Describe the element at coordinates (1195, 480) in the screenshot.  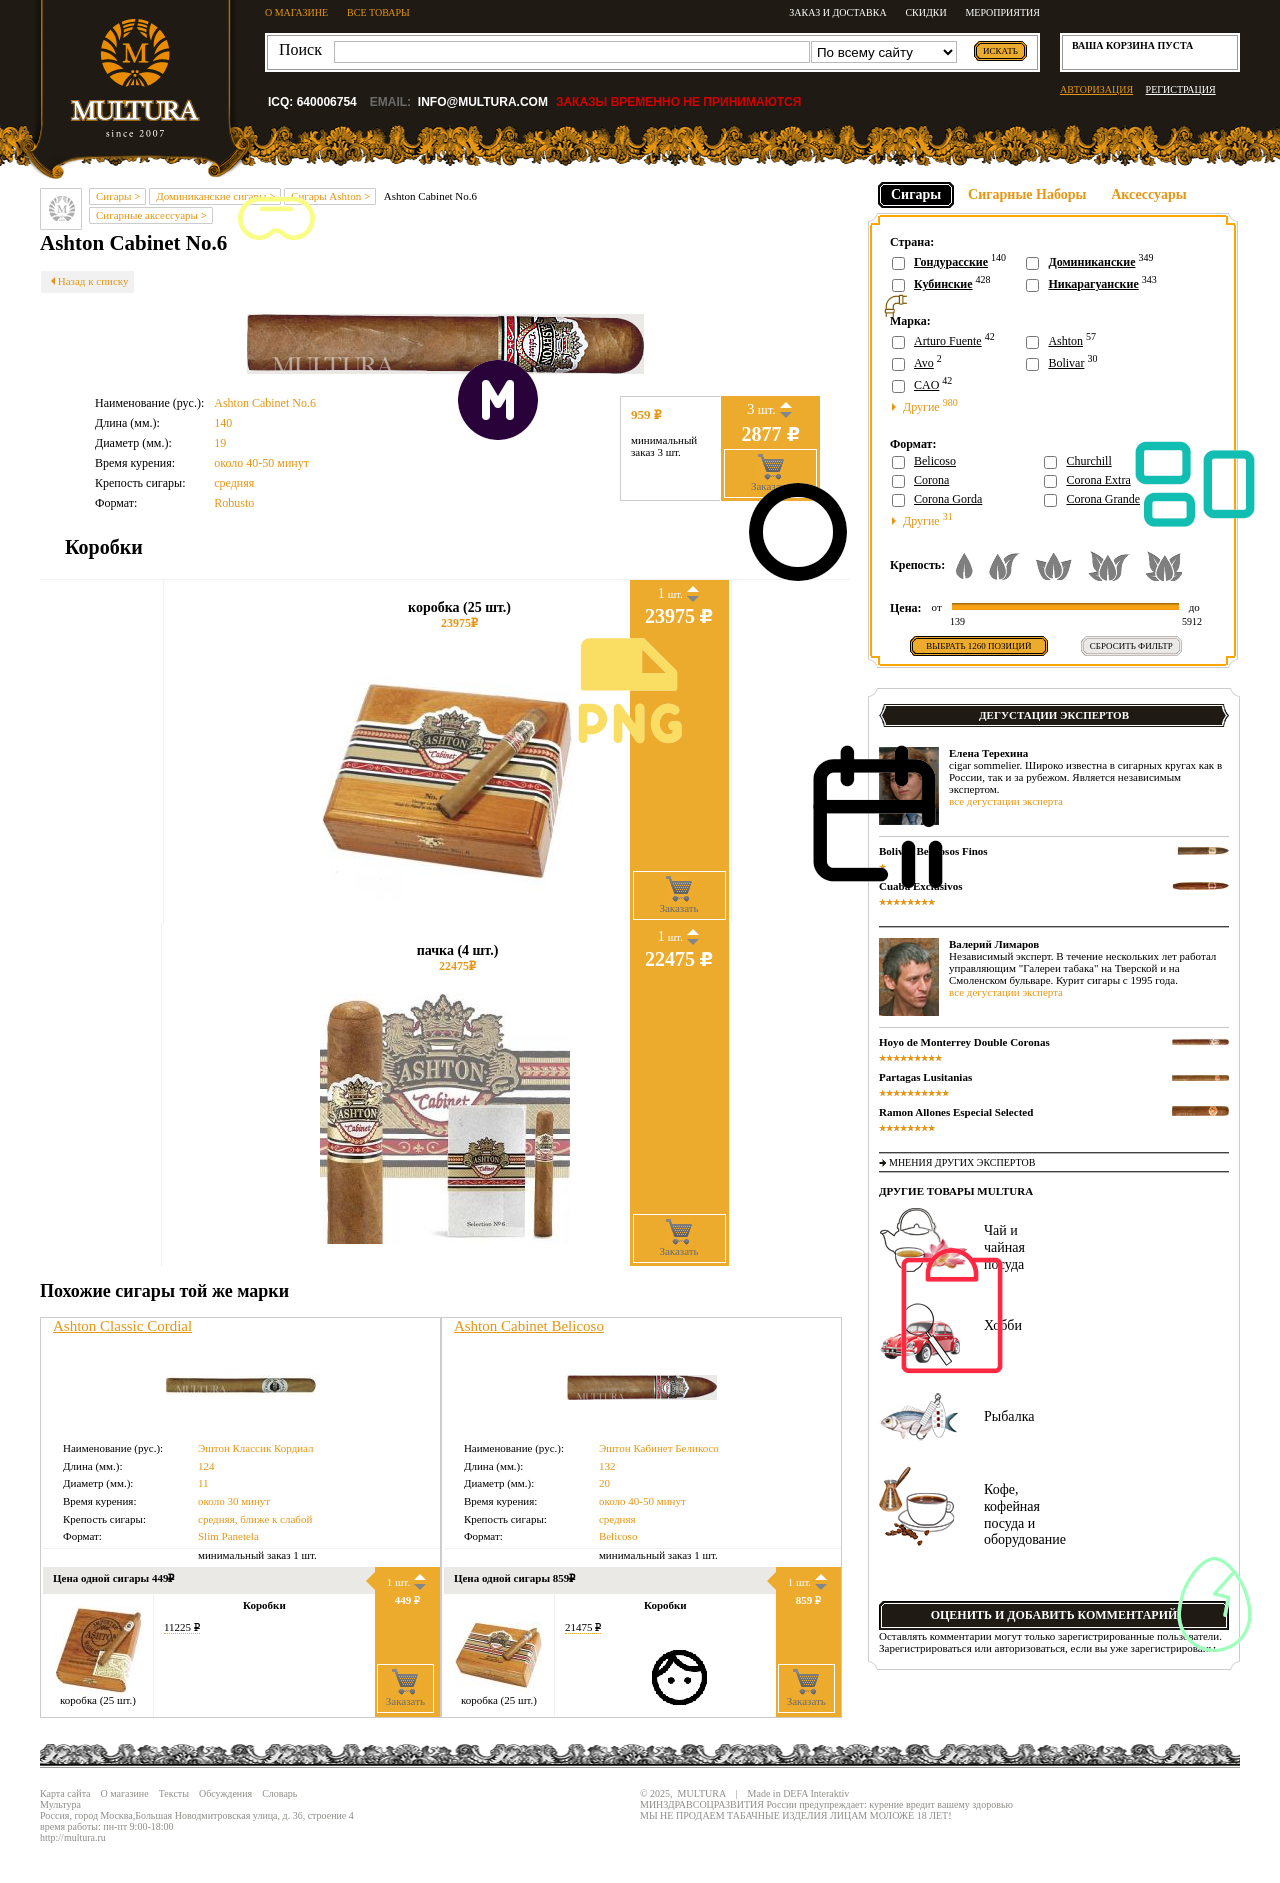
I see `view grouped elements or layouts` at that location.